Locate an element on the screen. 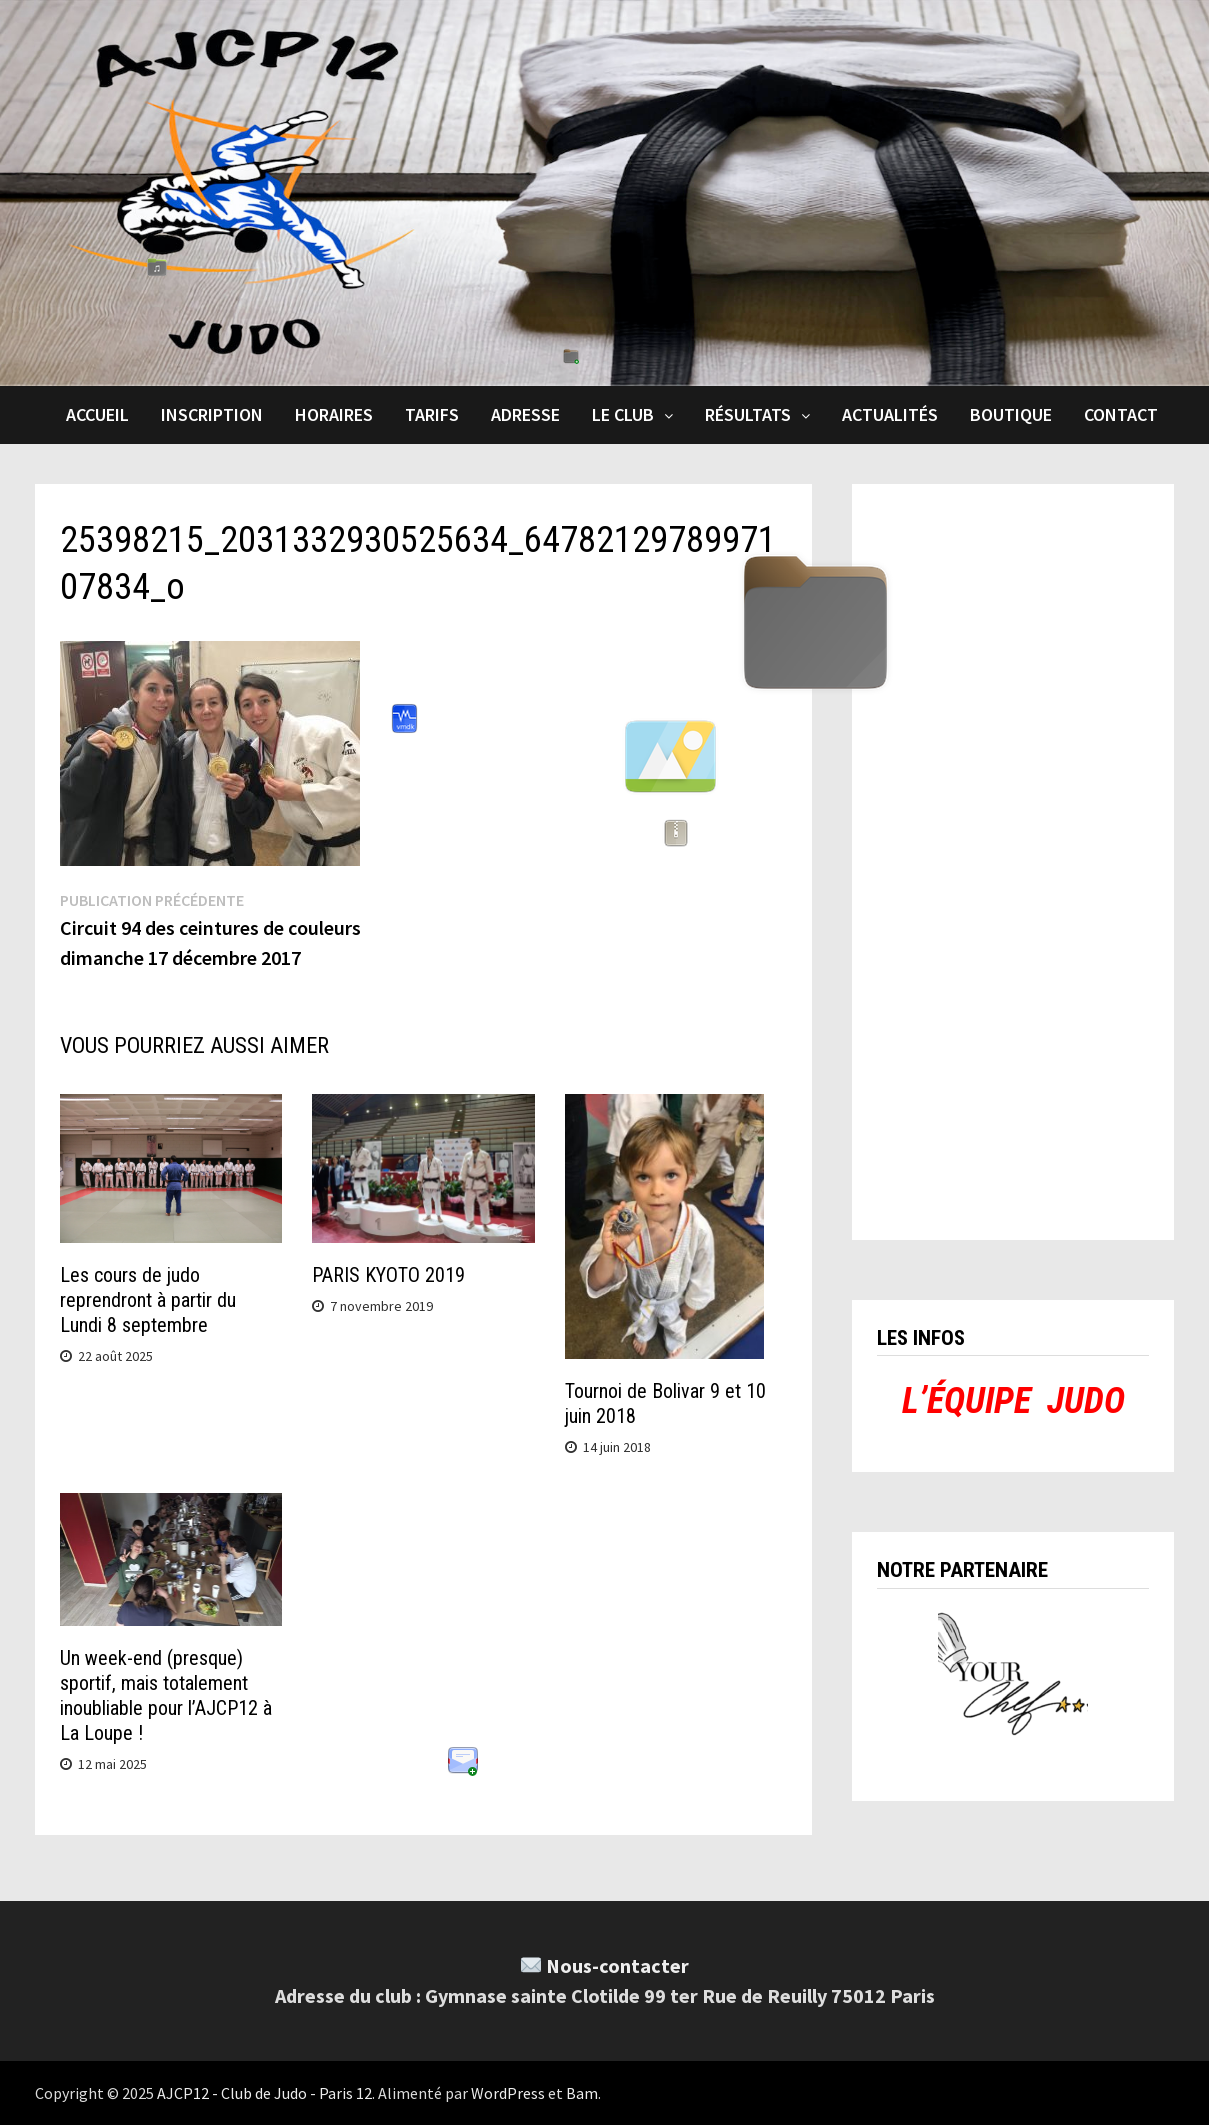 Image resolution: width=1209 pixels, height=2125 pixels. open your music folder is located at coordinates (157, 267).